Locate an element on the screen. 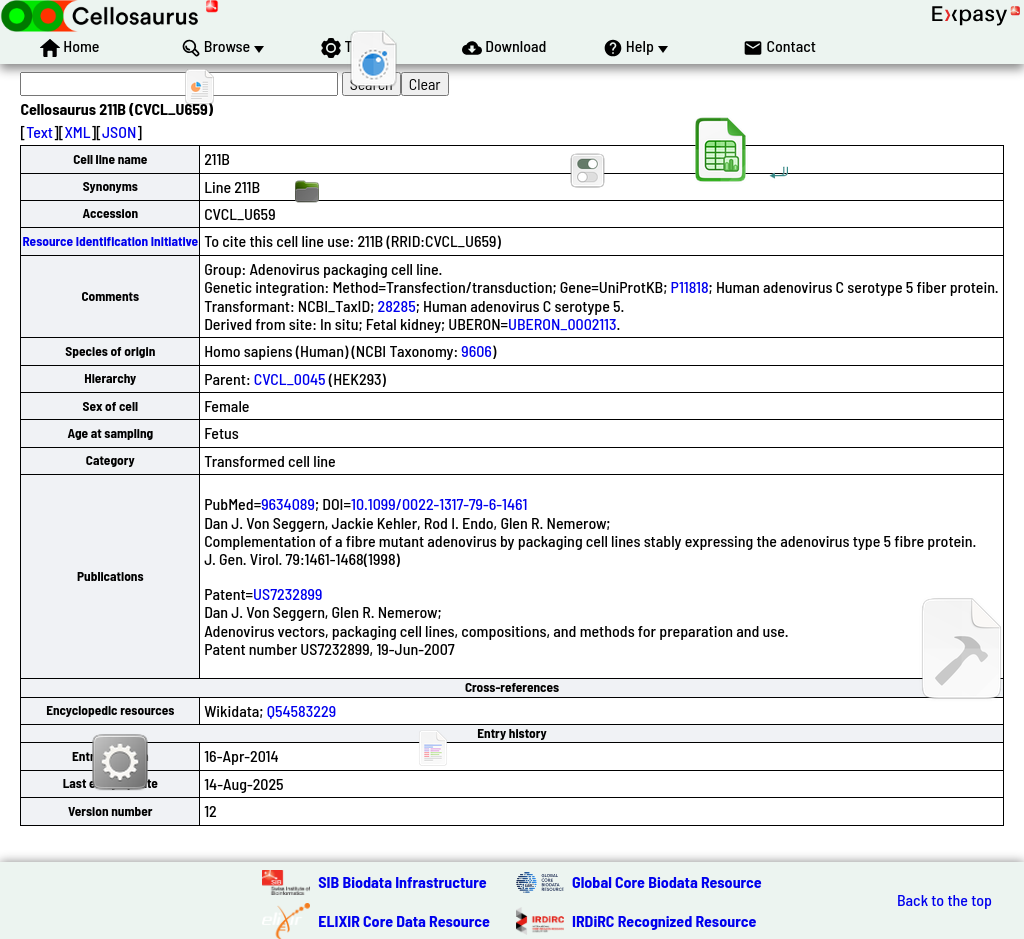  reply to all recipients of an email is located at coordinates (778, 171).